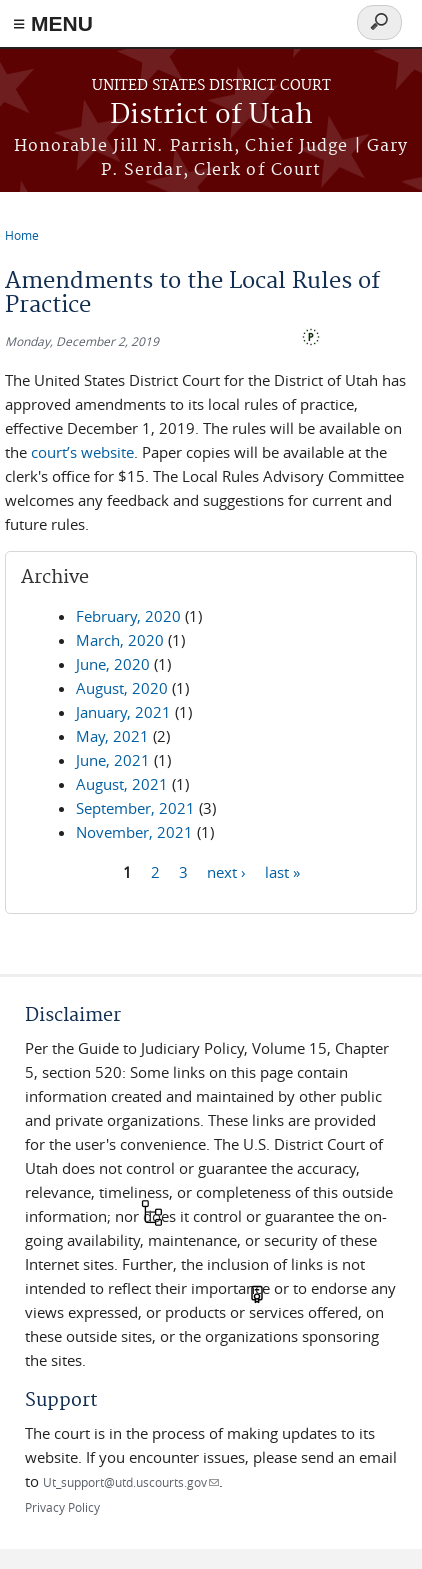 The width and height of the screenshot is (422, 1569). What do you see at coordinates (311, 337) in the screenshot?
I see `indicates parking availability or location` at bounding box center [311, 337].